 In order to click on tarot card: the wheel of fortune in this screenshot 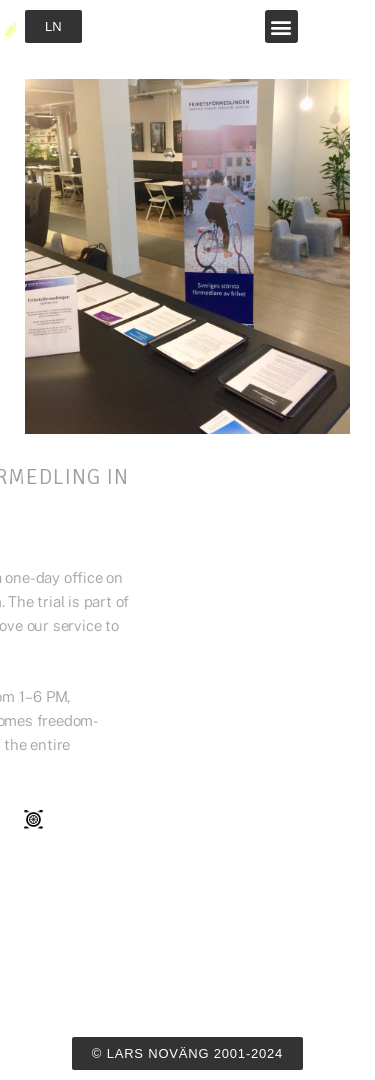, I will do `click(33, 819)`.